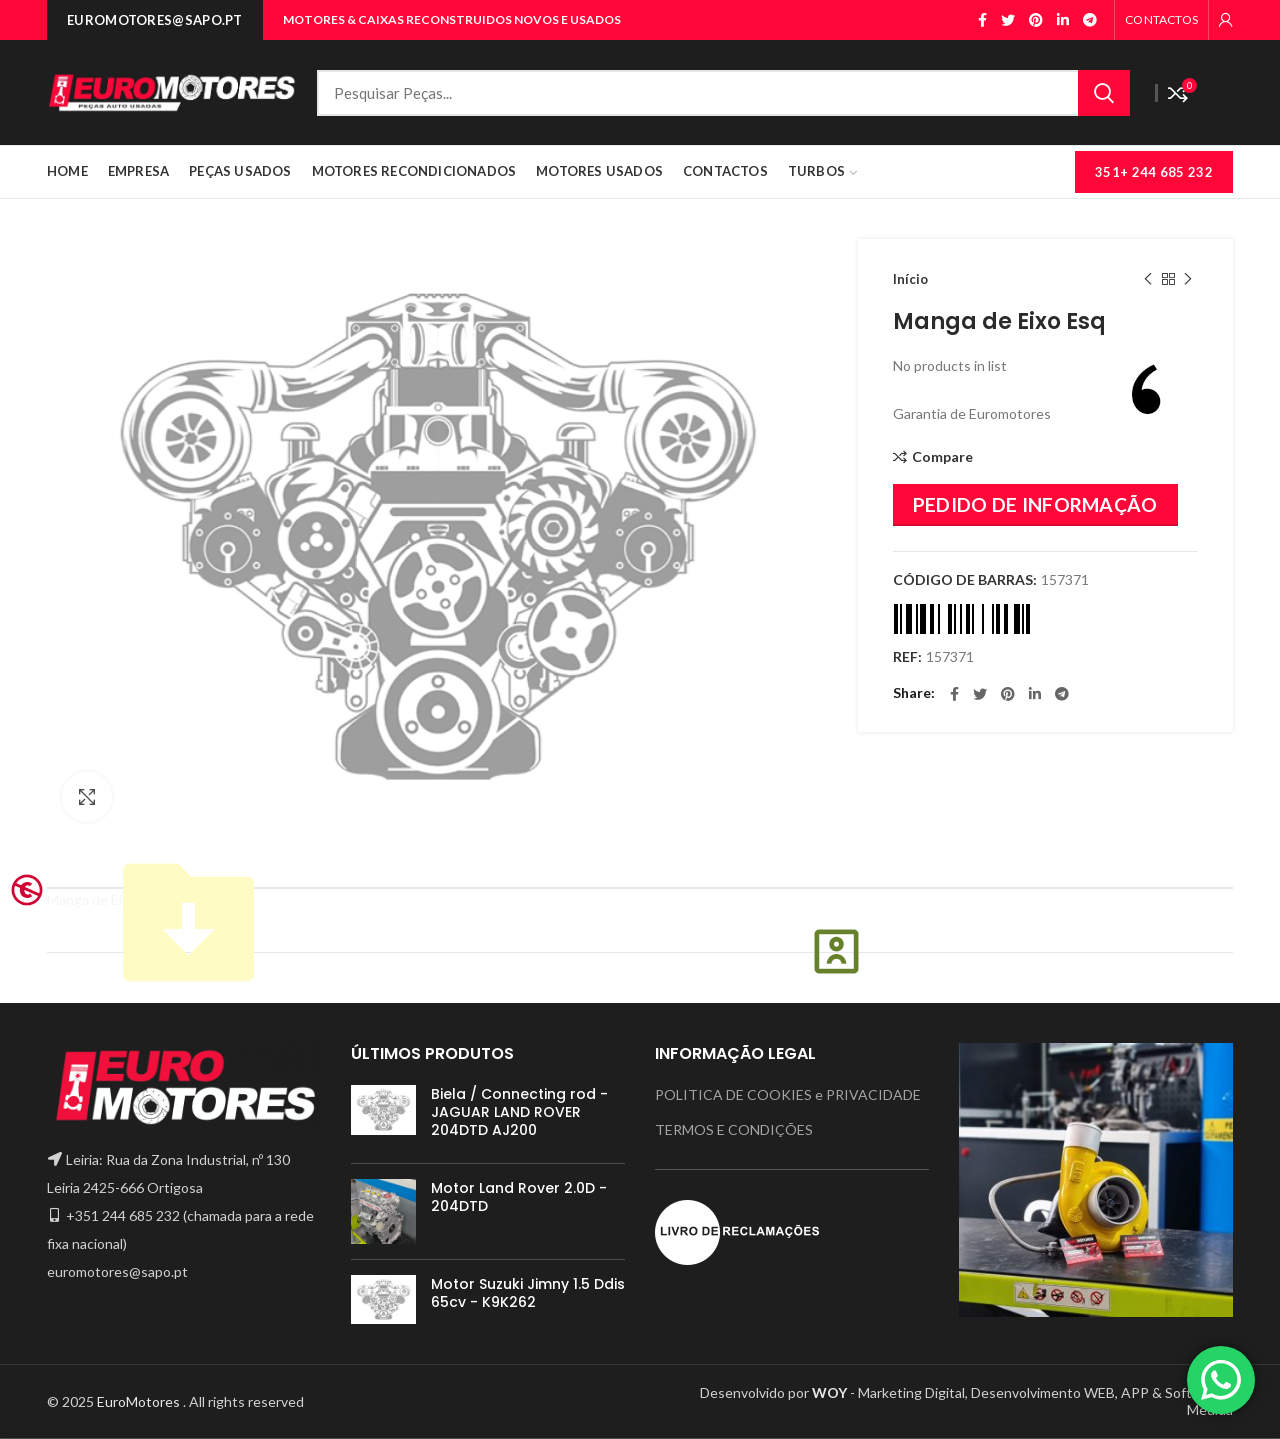 This screenshot has width=1280, height=1439. I want to click on download a folder or its contents, so click(188, 922).